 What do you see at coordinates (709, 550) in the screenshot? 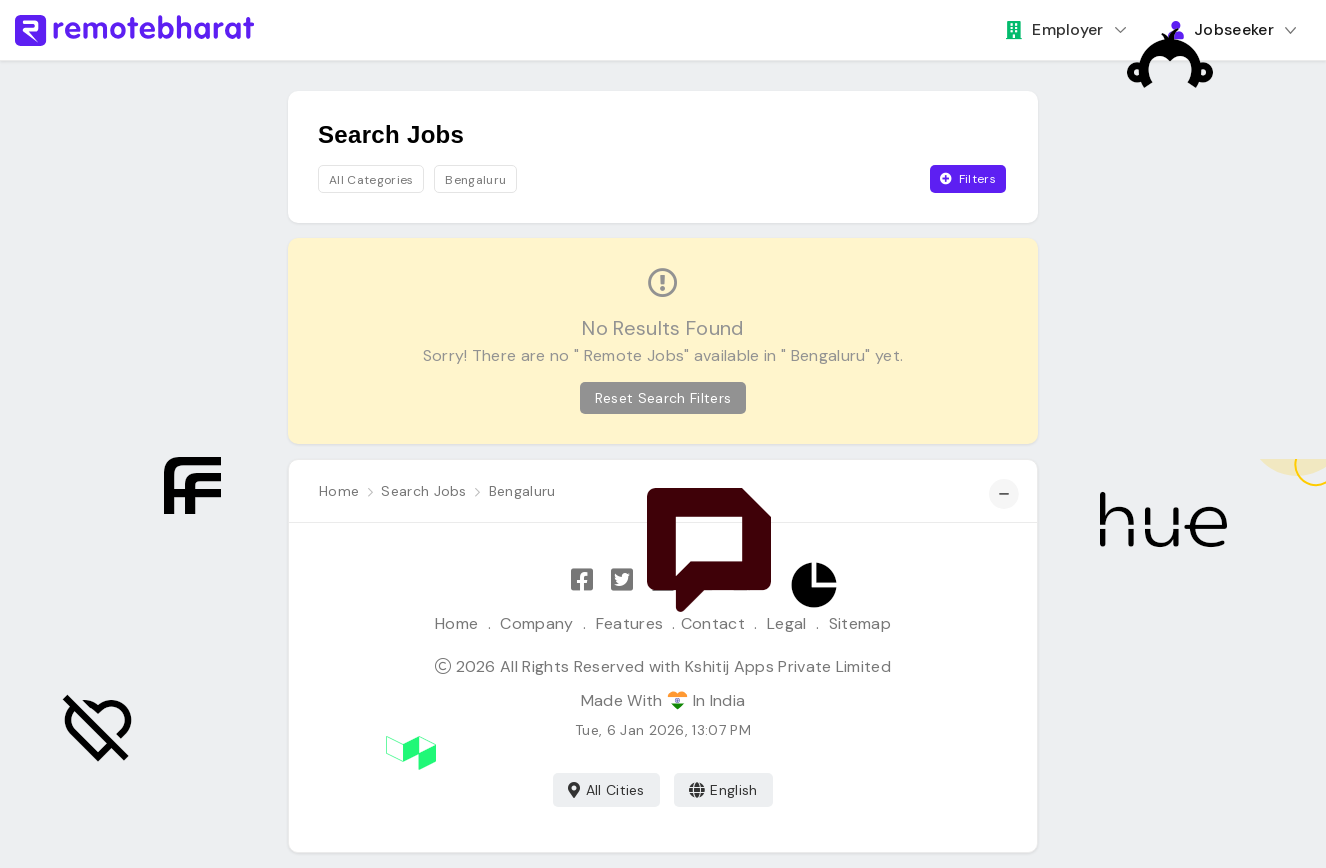
I see `open Google Chat` at bounding box center [709, 550].